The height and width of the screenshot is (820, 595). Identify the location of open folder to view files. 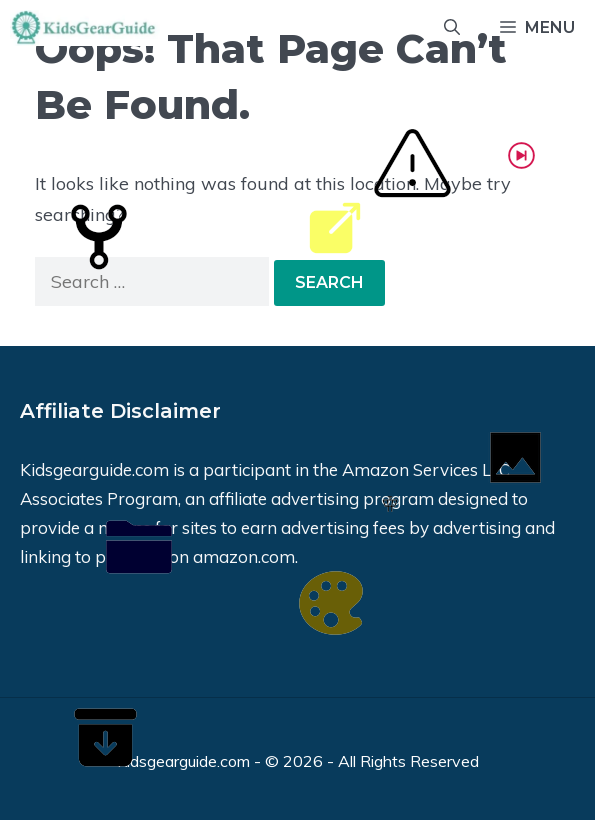
(139, 547).